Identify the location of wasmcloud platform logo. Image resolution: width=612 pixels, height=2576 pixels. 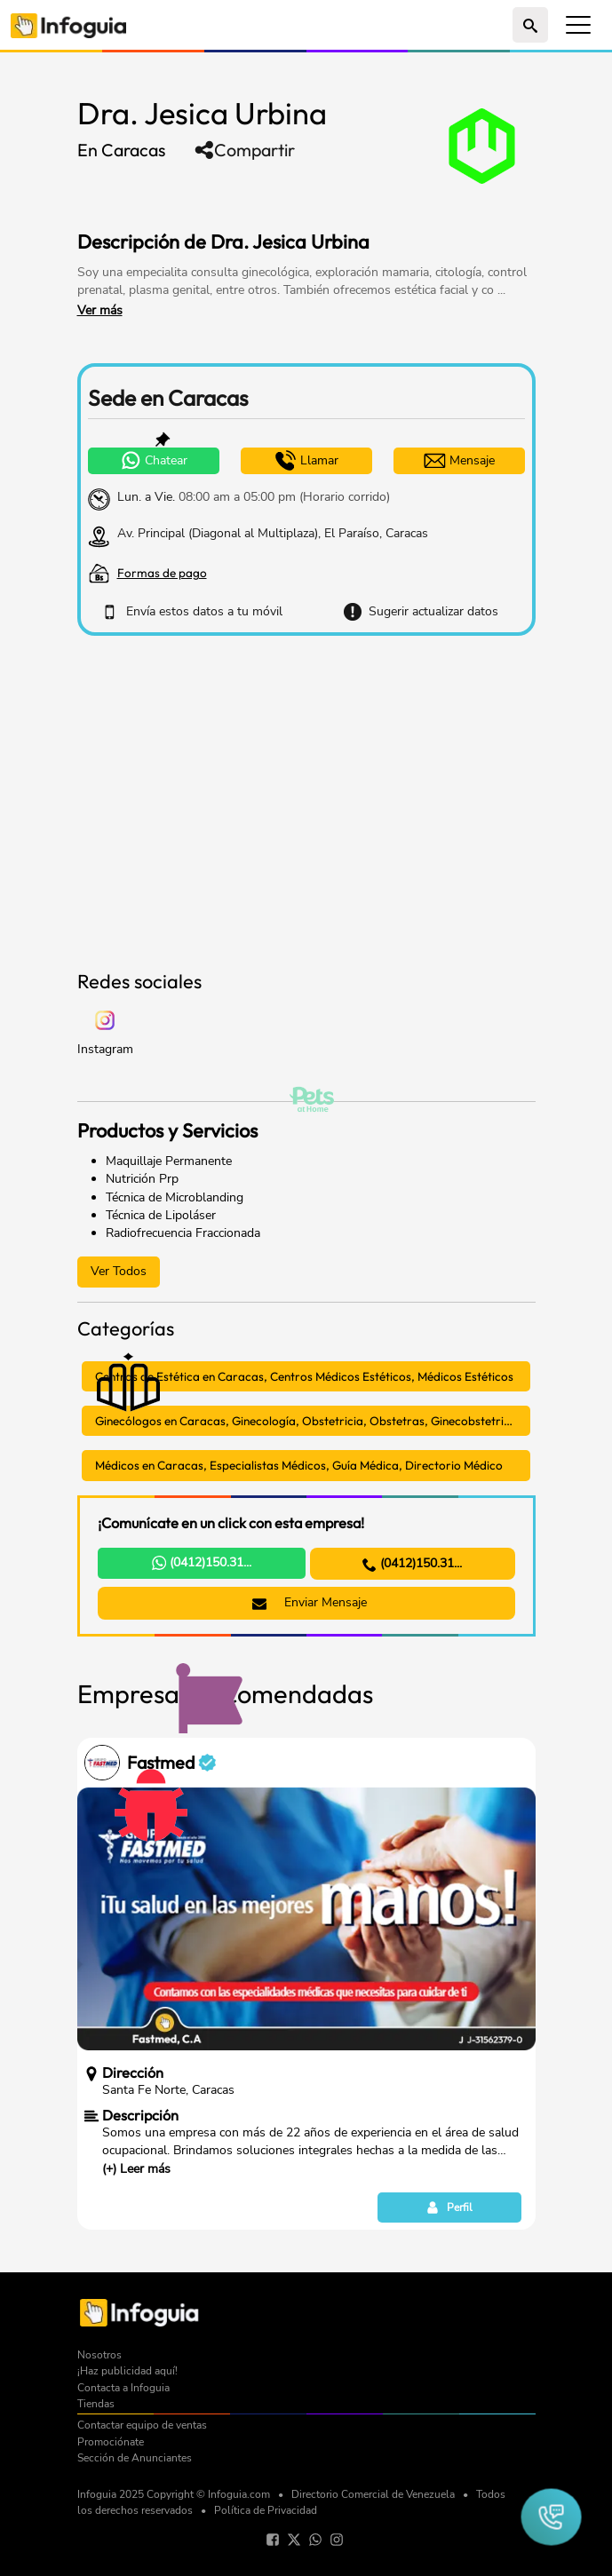
(481, 146).